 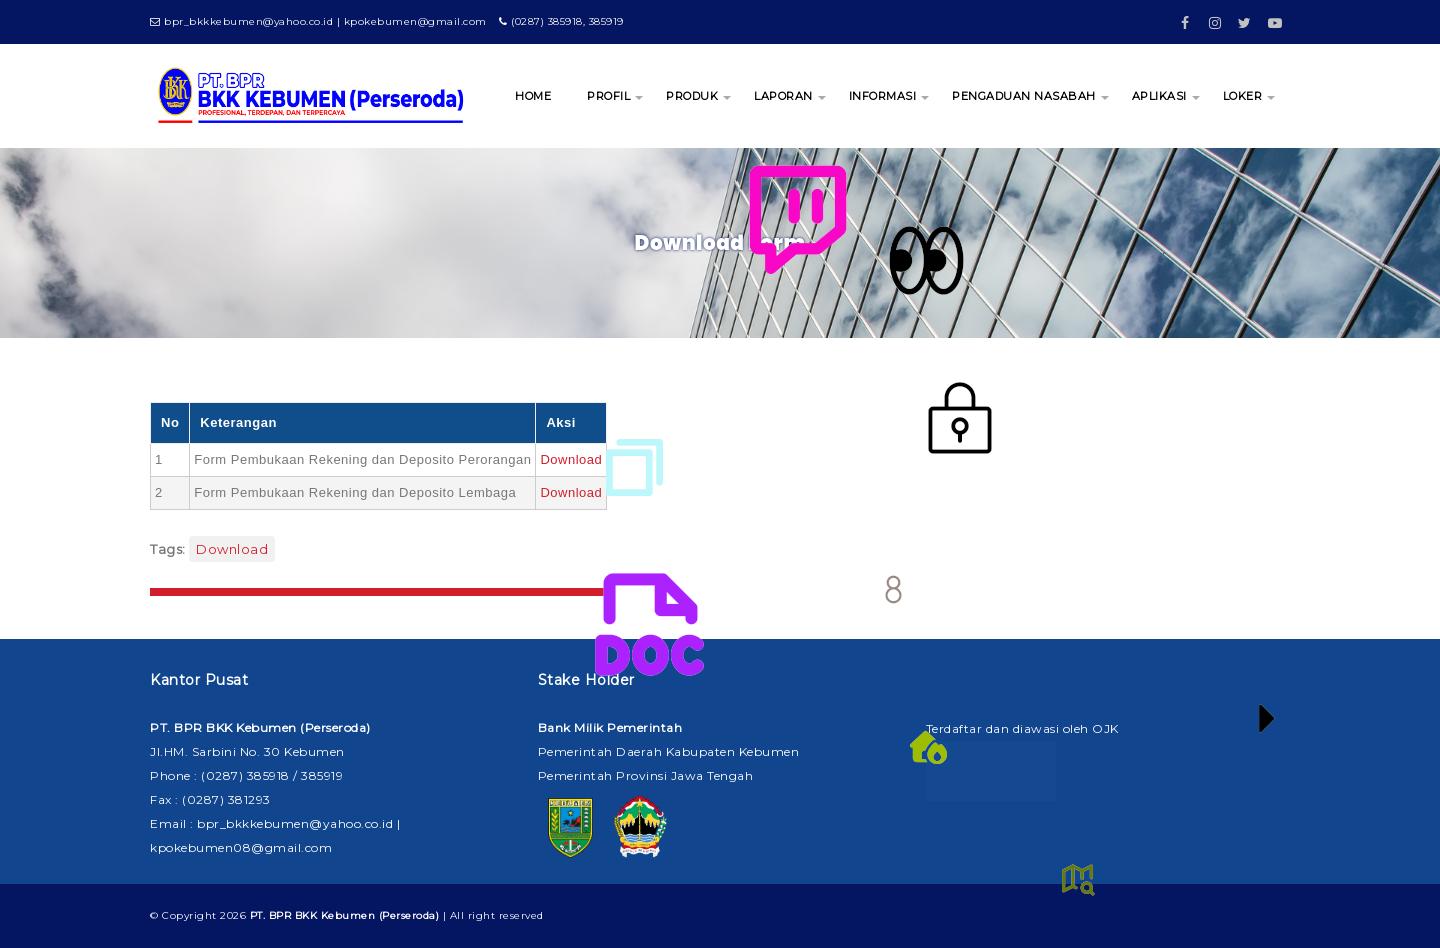 I want to click on indicates the number eight in a sequence or list, so click(x=893, y=589).